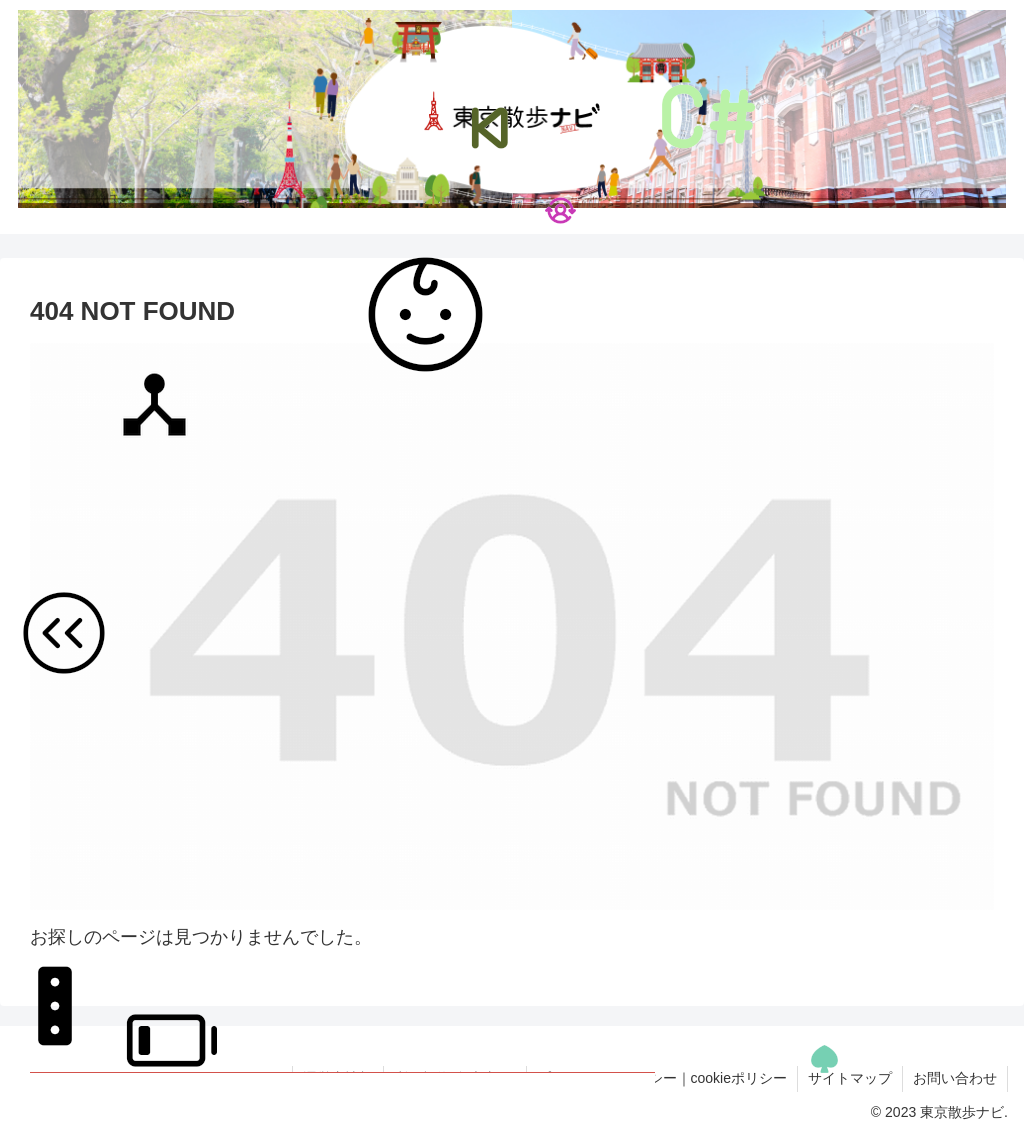  Describe the element at coordinates (489, 128) in the screenshot. I see `skip to previous track` at that location.